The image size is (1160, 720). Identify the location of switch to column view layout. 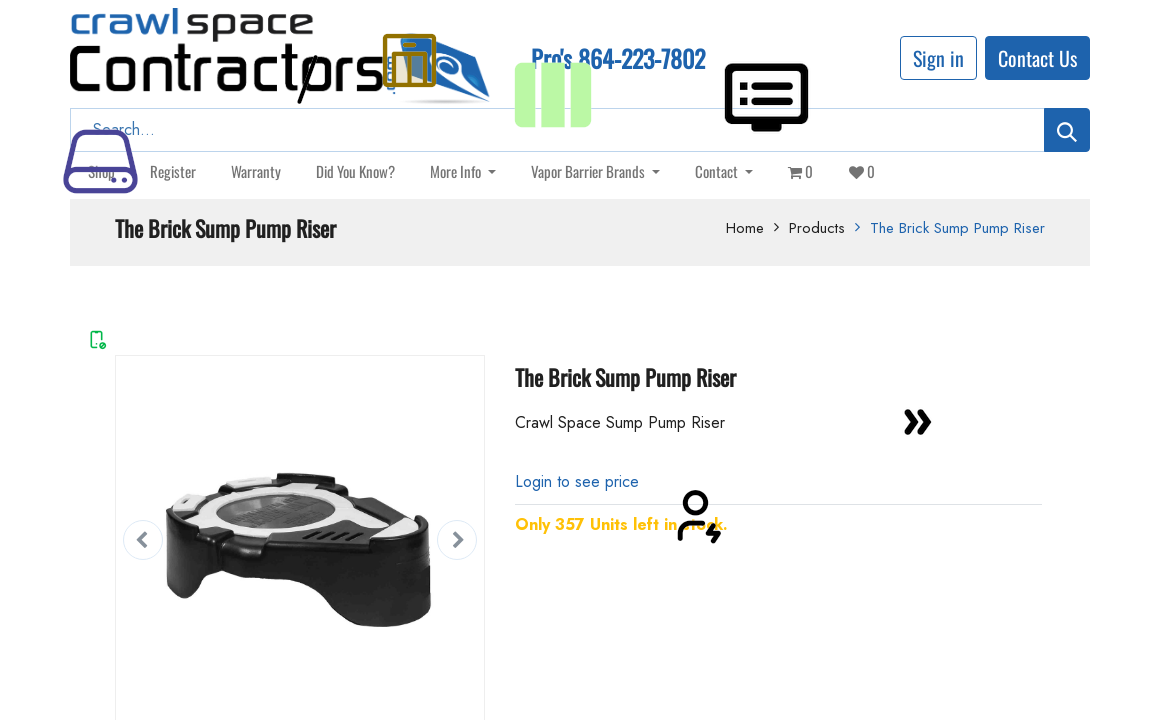
(553, 95).